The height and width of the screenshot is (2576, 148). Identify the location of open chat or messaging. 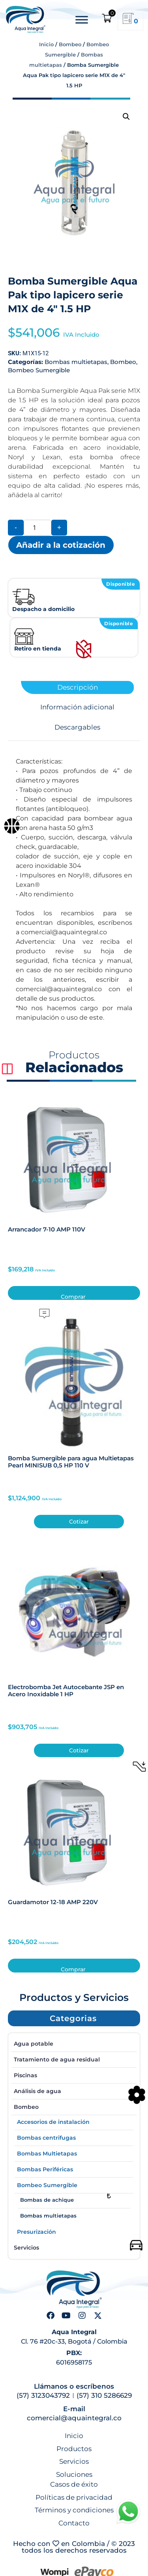
(44, 1313).